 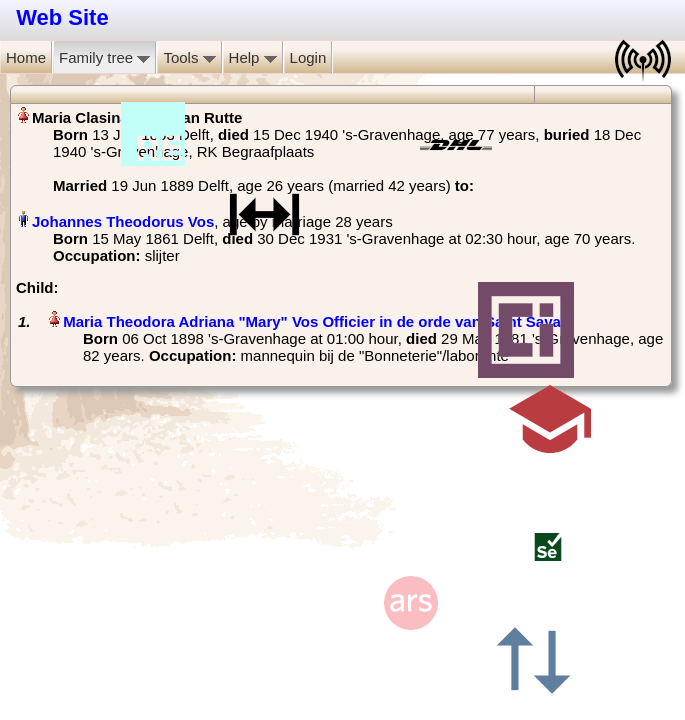 I want to click on sort items in ascending or descending order, so click(x=533, y=660).